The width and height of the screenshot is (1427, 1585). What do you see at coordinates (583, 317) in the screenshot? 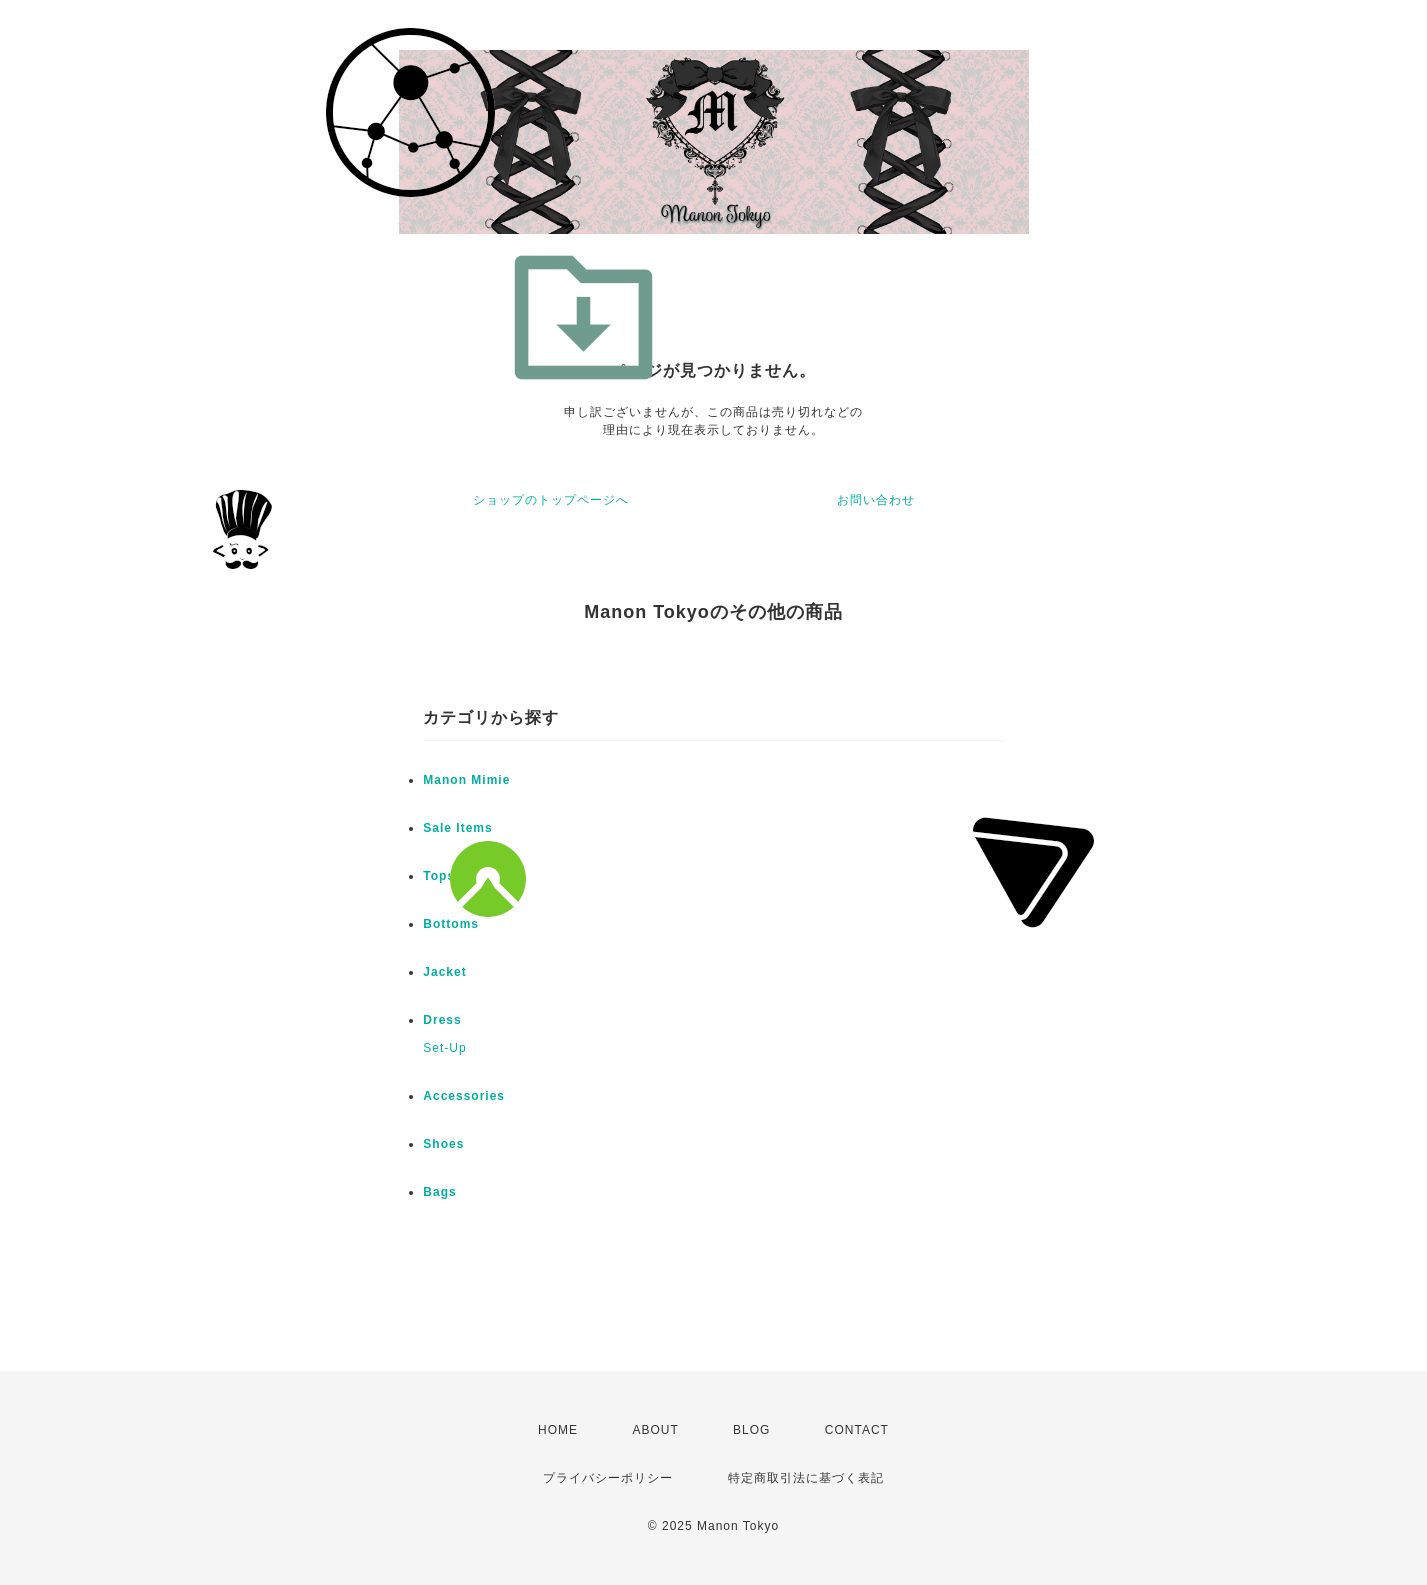
I see `download folder contents` at bounding box center [583, 317].